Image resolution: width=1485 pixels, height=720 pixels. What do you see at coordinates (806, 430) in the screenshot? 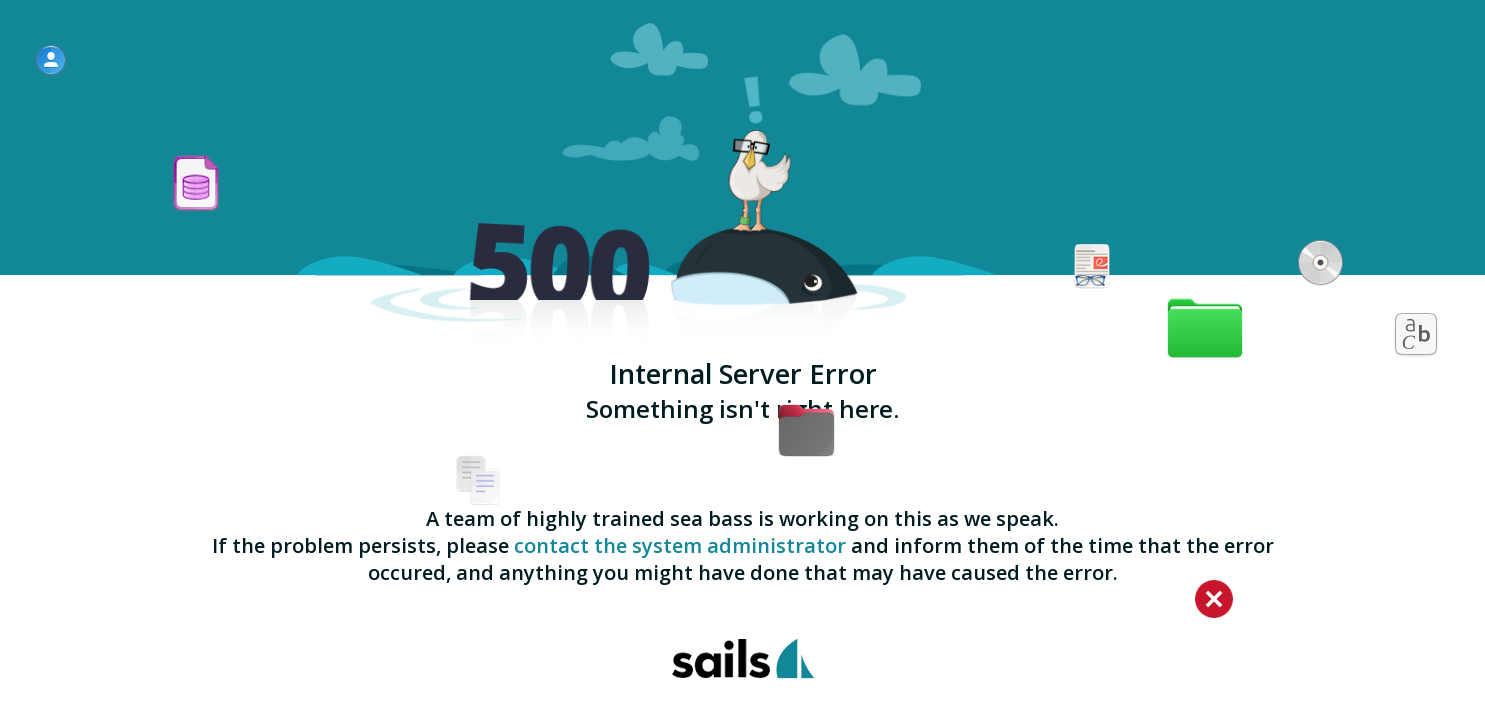
I see `open a folder to view its contents` at bounding box center [806, 430].